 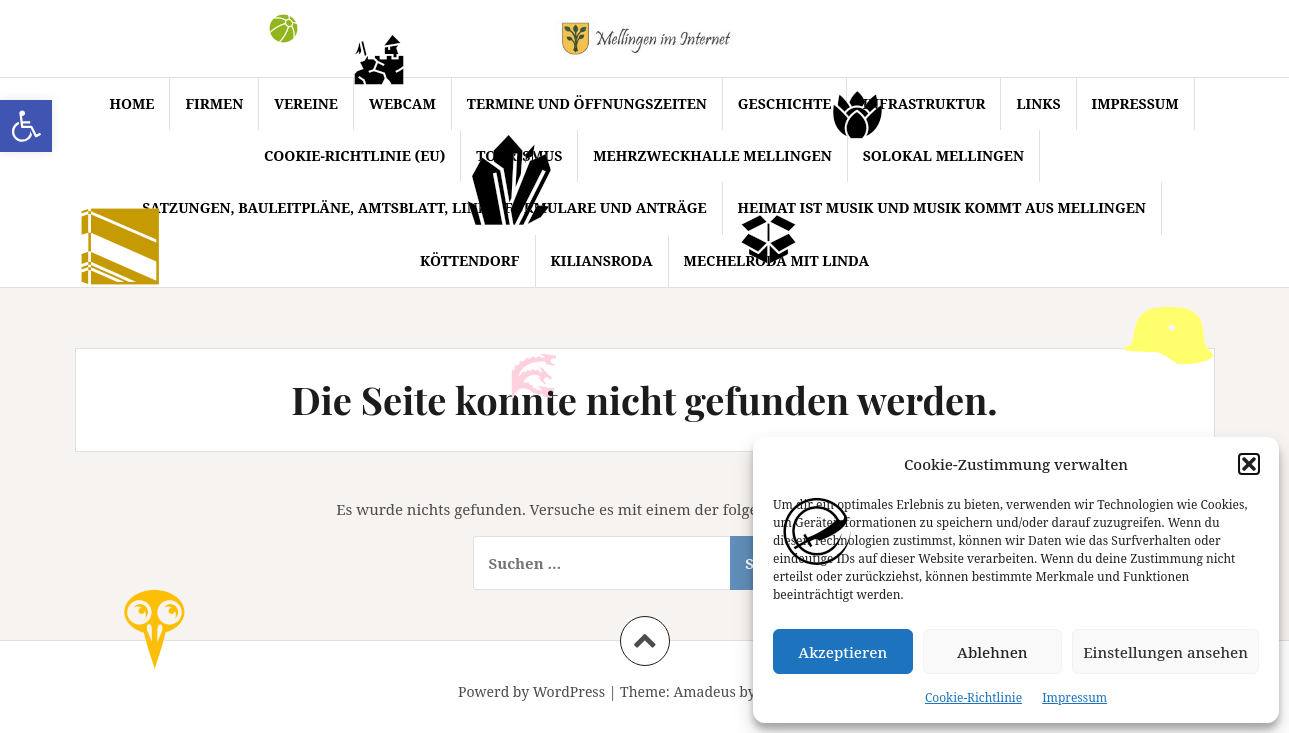 What do you see at coordinates (509, 180) in the screenshot?
I see `view crystal resources or inventory` at bounding box center [509, 180].